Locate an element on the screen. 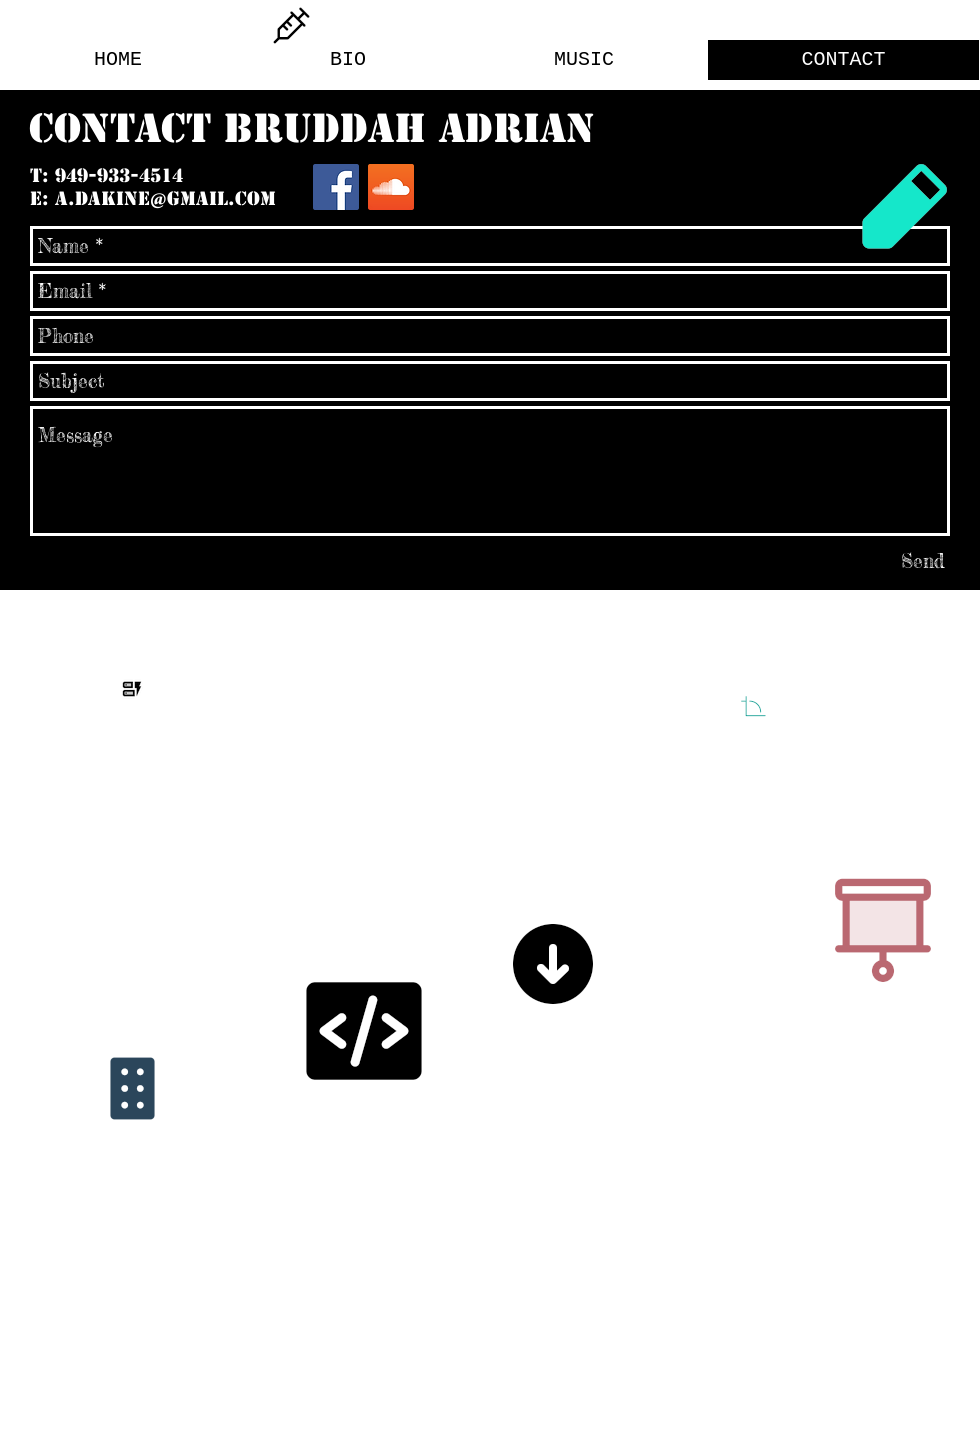 This screenshot has width=980, height=1449. access dynamic form builder is located at coordinates (132, 689).